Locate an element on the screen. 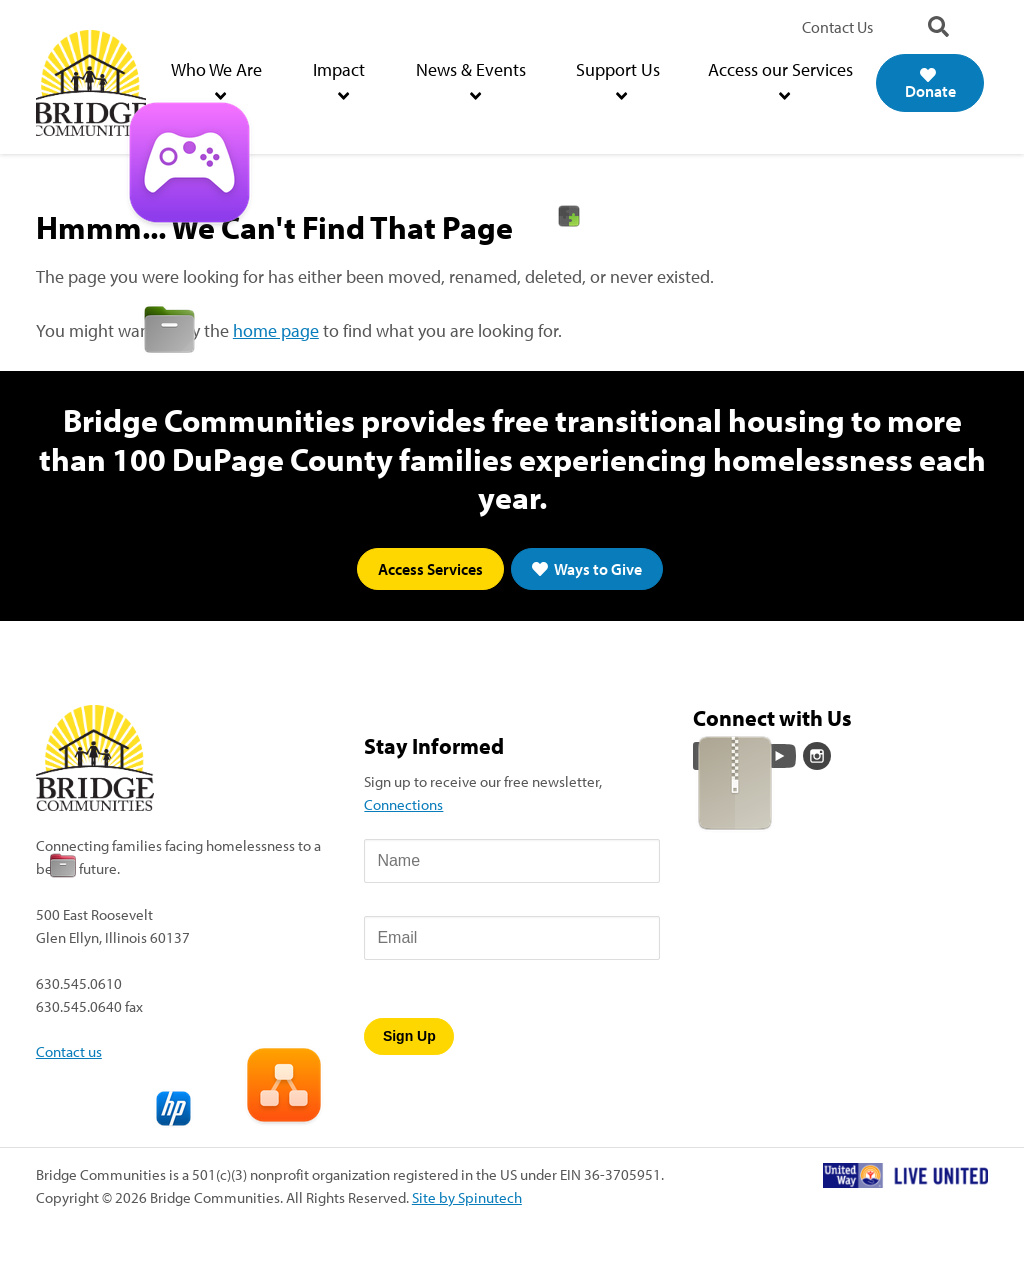 This screenshot has height=1278, width=1024. open HP printer or device management app is located at coordinates (173, 1108).